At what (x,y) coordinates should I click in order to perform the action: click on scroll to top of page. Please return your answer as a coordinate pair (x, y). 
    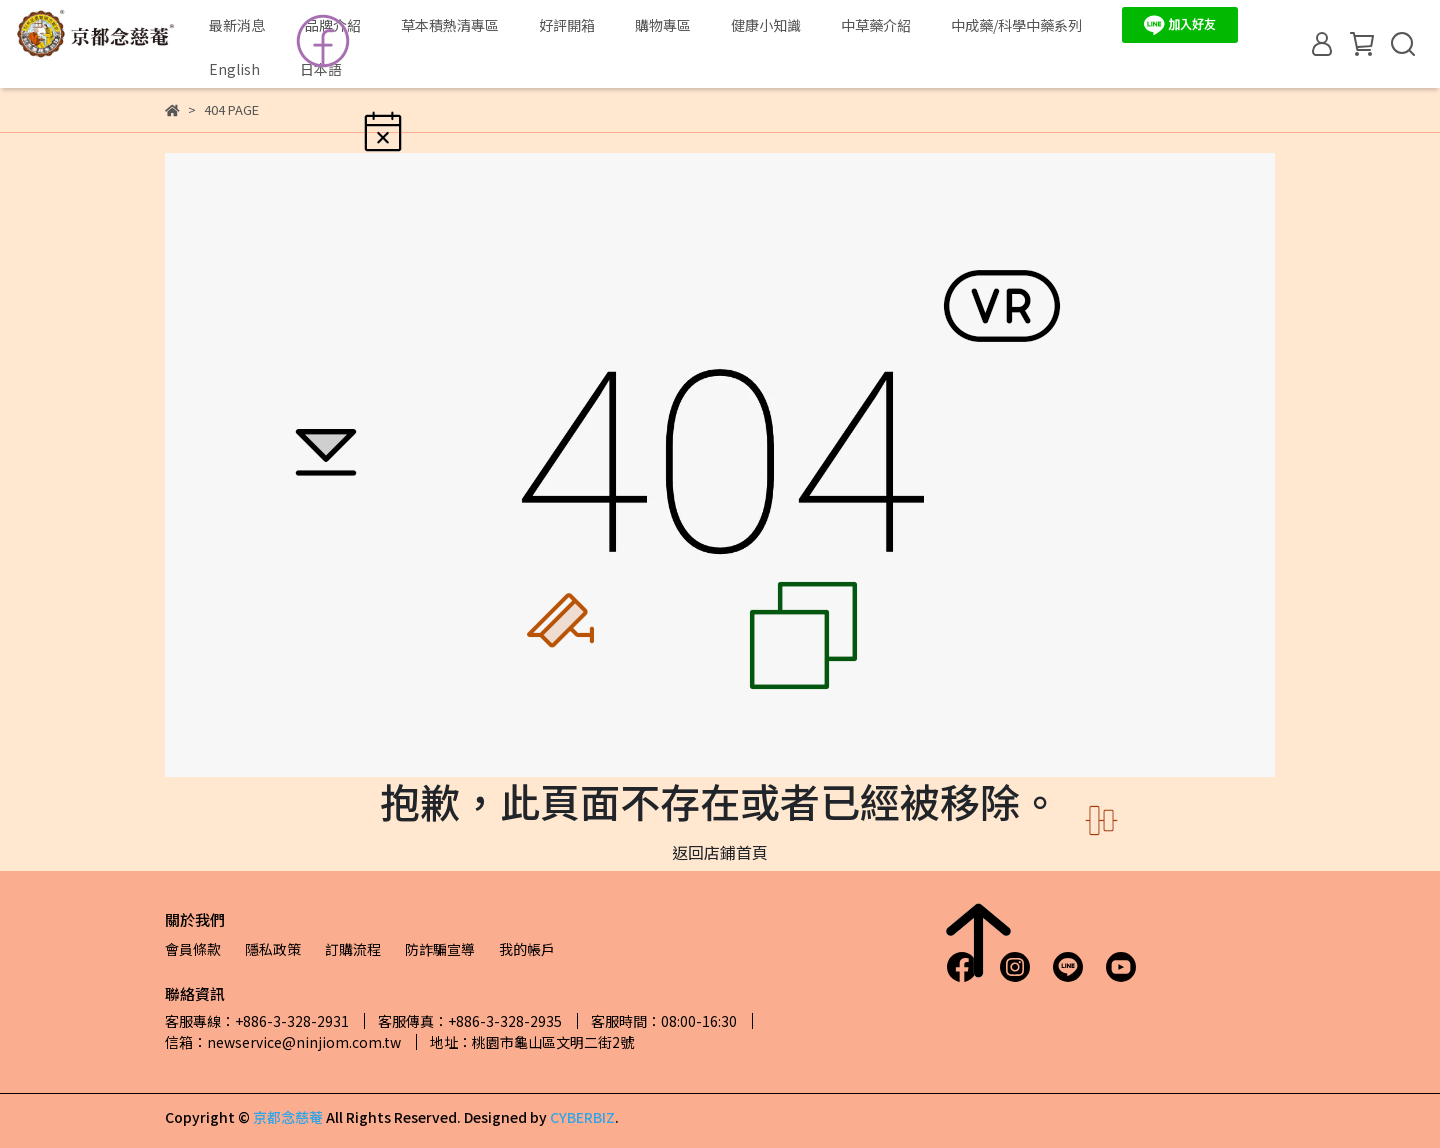
    Looking at the image, I should click on (978, 940).